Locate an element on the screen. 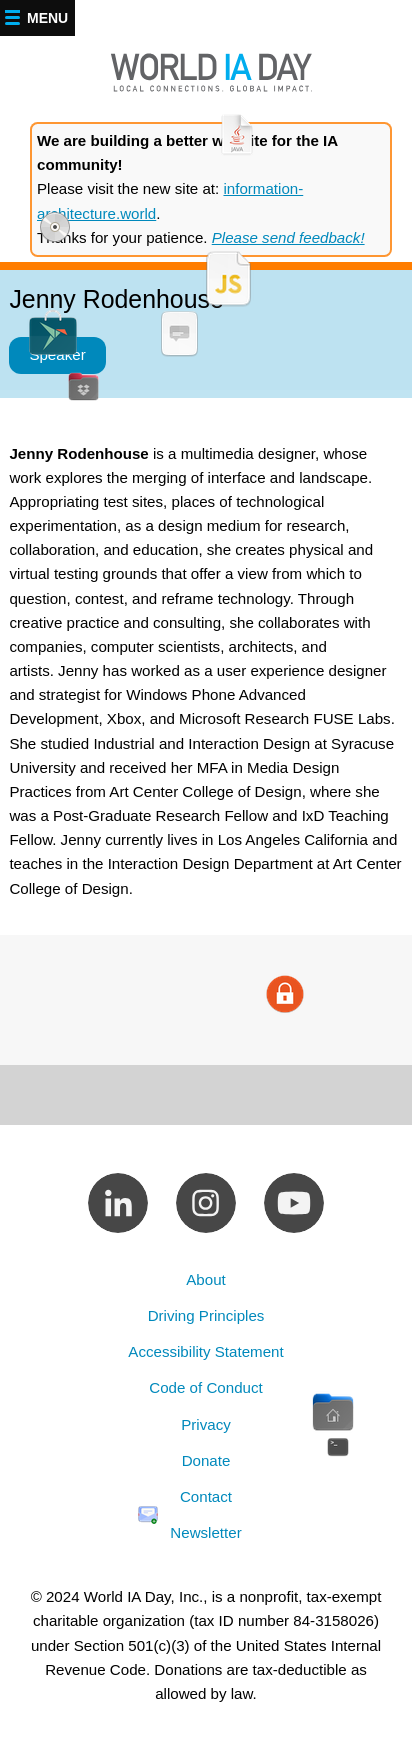 Image resolution: width=412 pixels, height=1746 pixels. a SAMI subtitle or caption file is located at coordinates (179, 333).